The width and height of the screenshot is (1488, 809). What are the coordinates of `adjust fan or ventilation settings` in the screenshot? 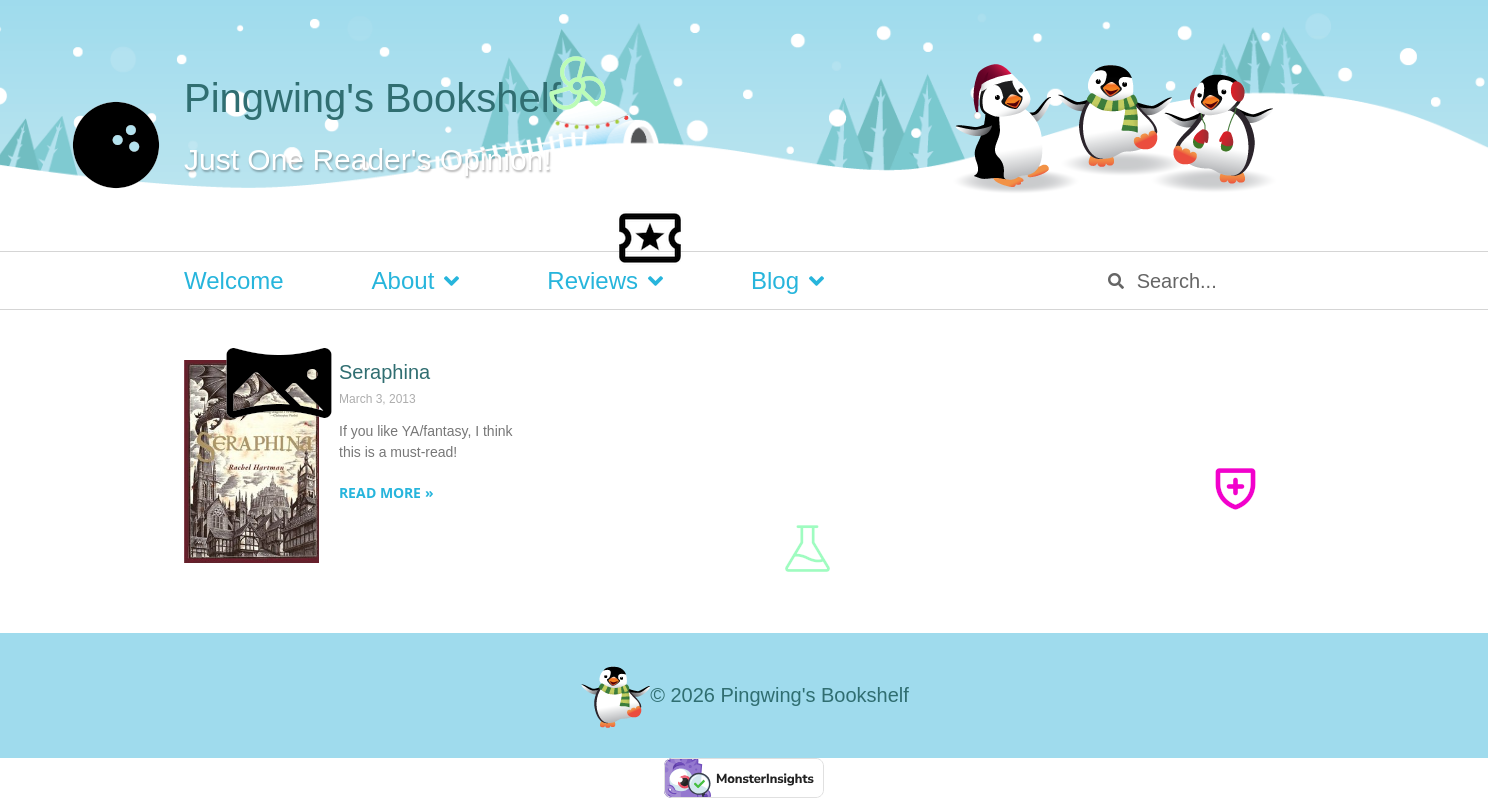 It's located at (577, 86).